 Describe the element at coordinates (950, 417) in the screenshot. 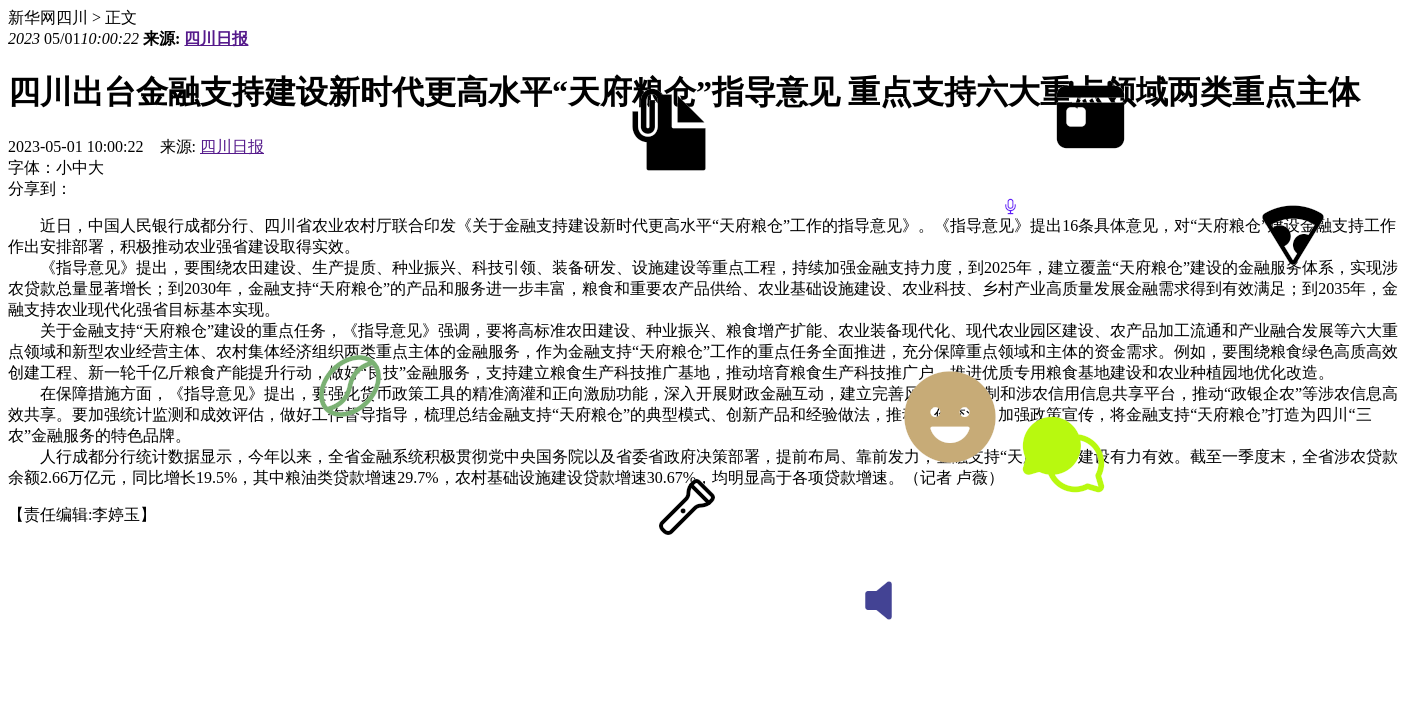

I see `rate your experience positively` at that location.